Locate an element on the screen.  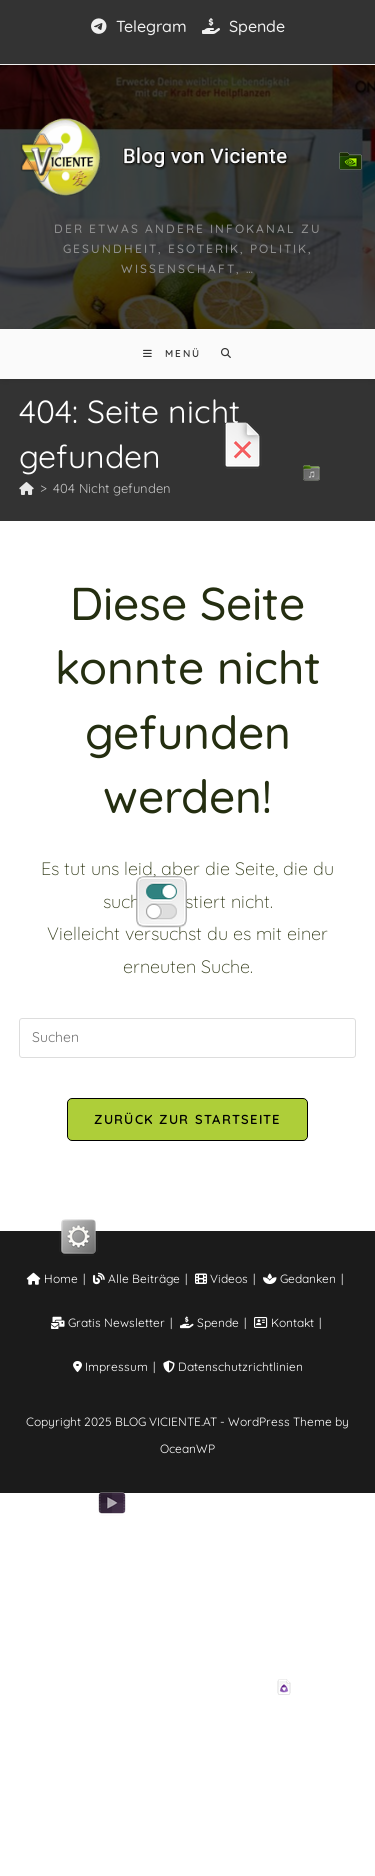
a video file type indicator is located at coordinates (112, 1501).